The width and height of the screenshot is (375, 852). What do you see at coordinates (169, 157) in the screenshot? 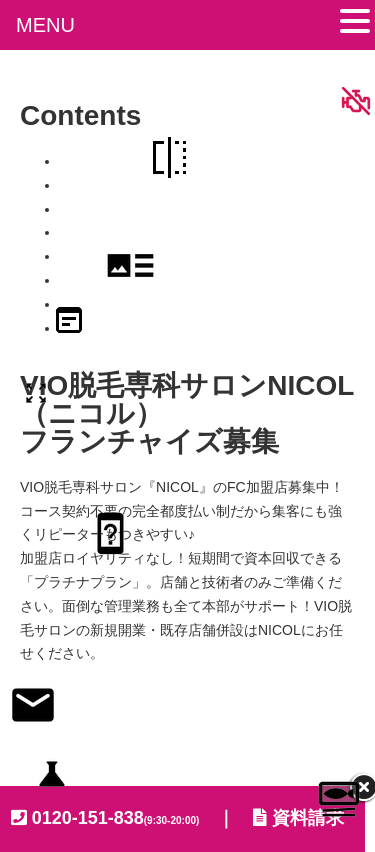
I see `flip image horizontally` at bounding box center [169, 157].